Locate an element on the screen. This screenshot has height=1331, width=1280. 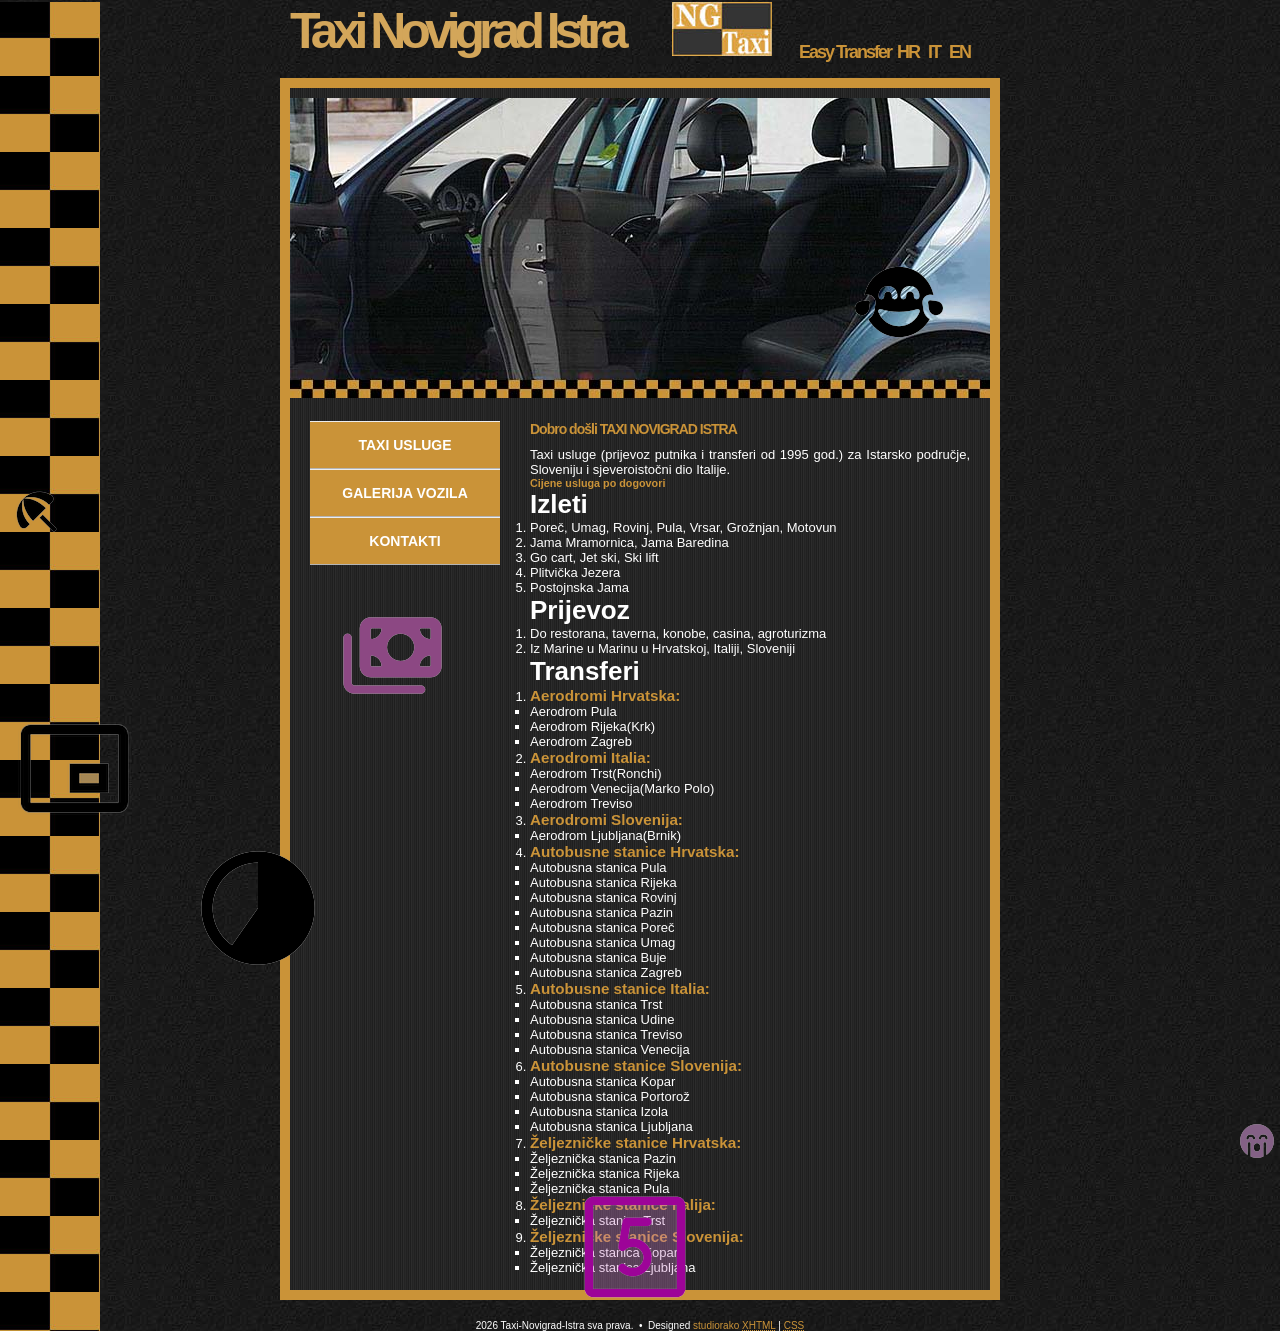
enable picture-in-picture mode is located at coordinates (74, 768).